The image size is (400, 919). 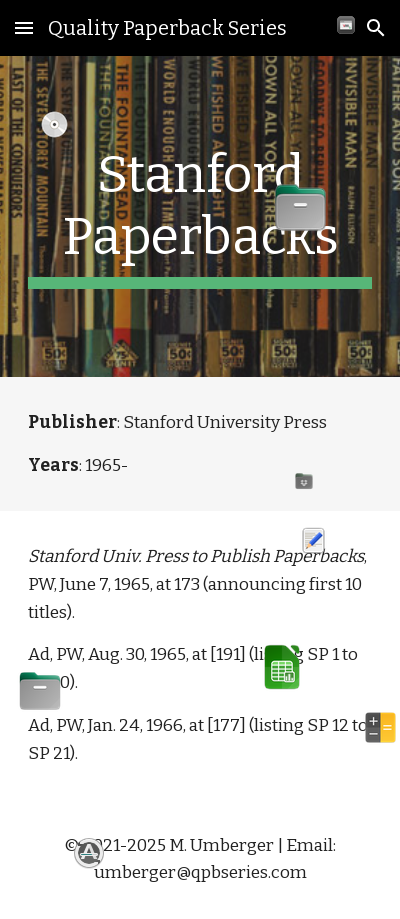 What do you see at coordinates (54, 124) in the screenshot?
I see `access DVD drive or optical disc contents` at bounding box center [54, 124].